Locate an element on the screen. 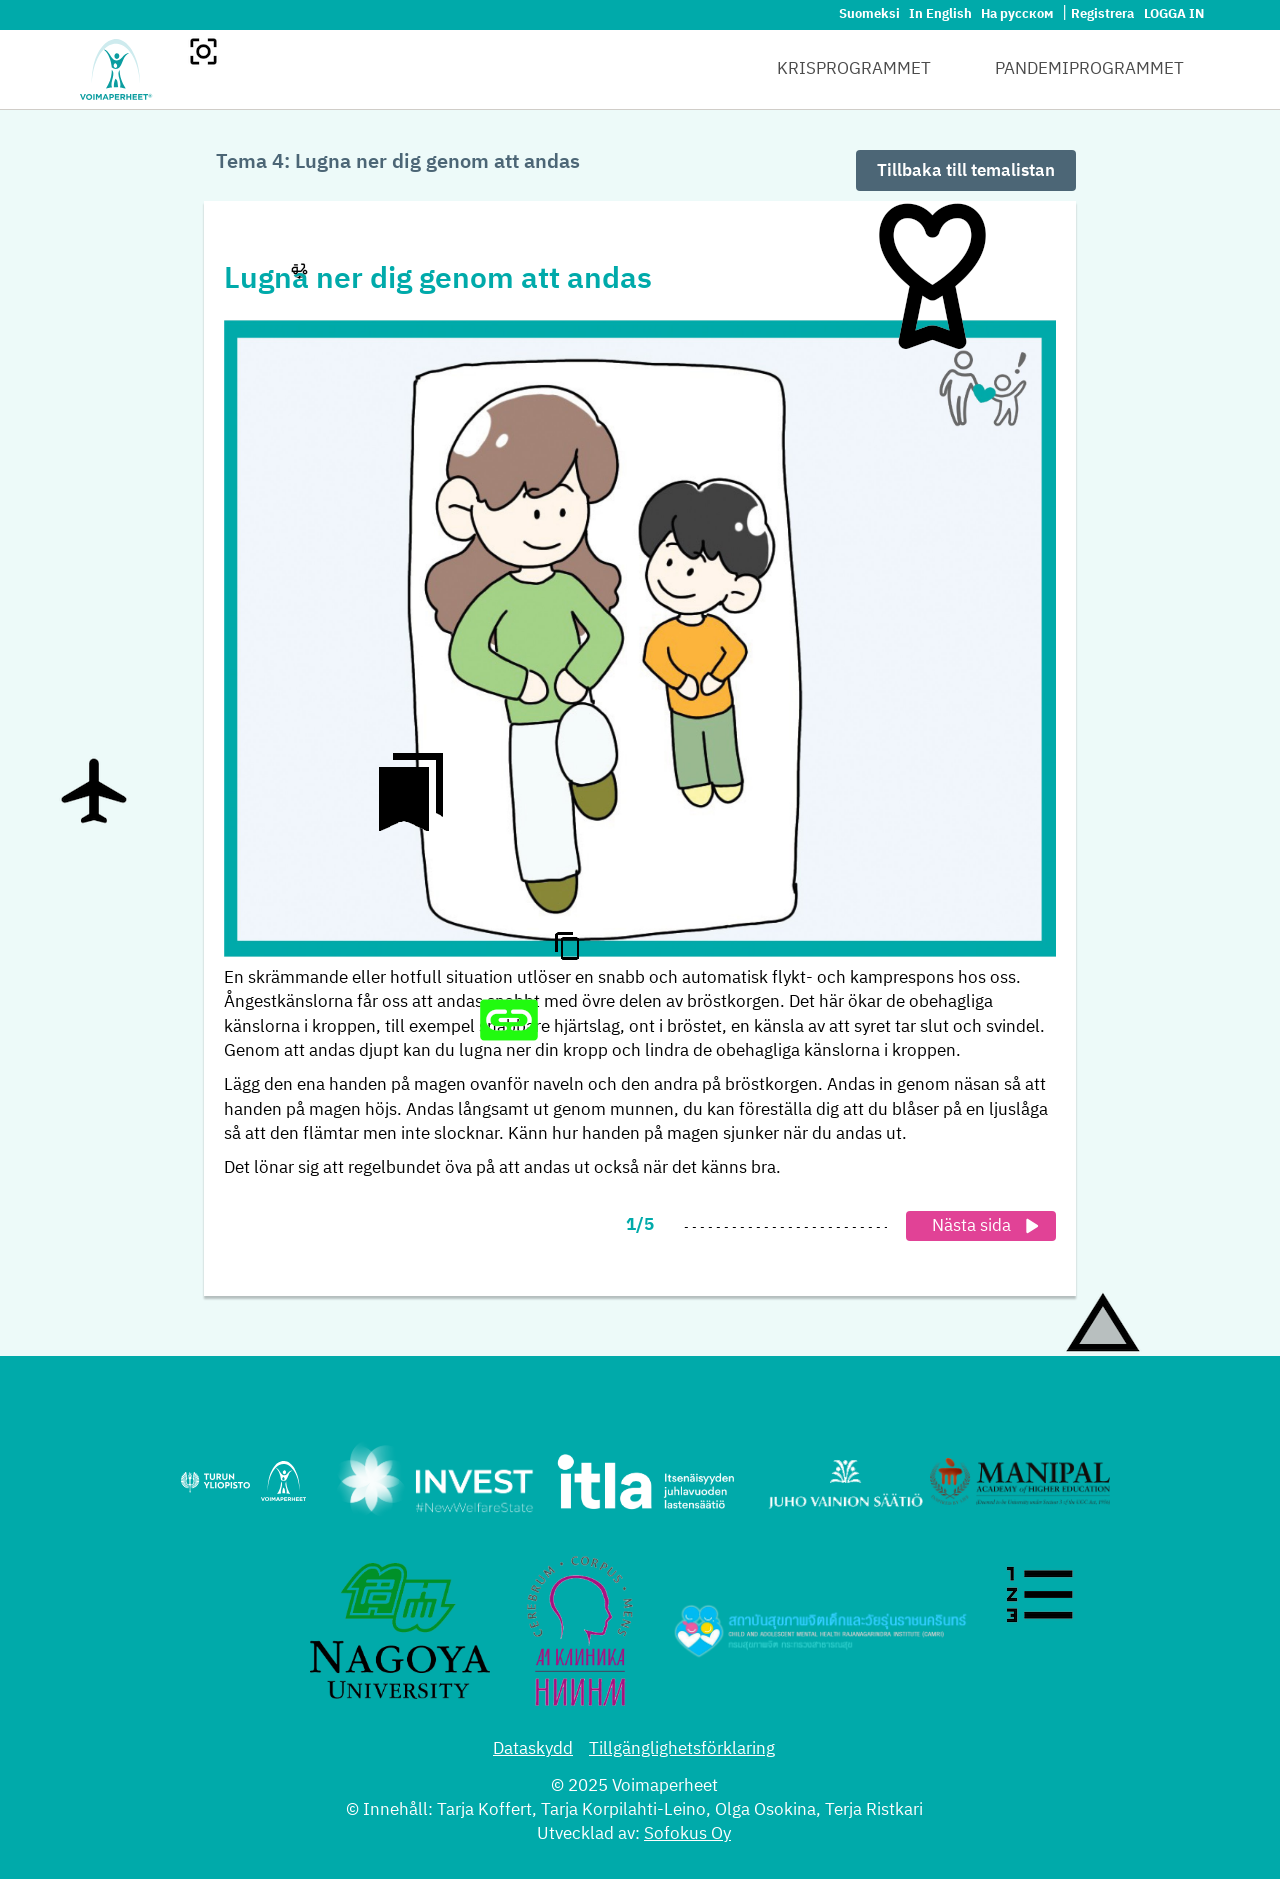 Image resolution: width=1280 pixels, height=1879 pixels. select electric moped as transportation mode is located at coordinates (299, 270).